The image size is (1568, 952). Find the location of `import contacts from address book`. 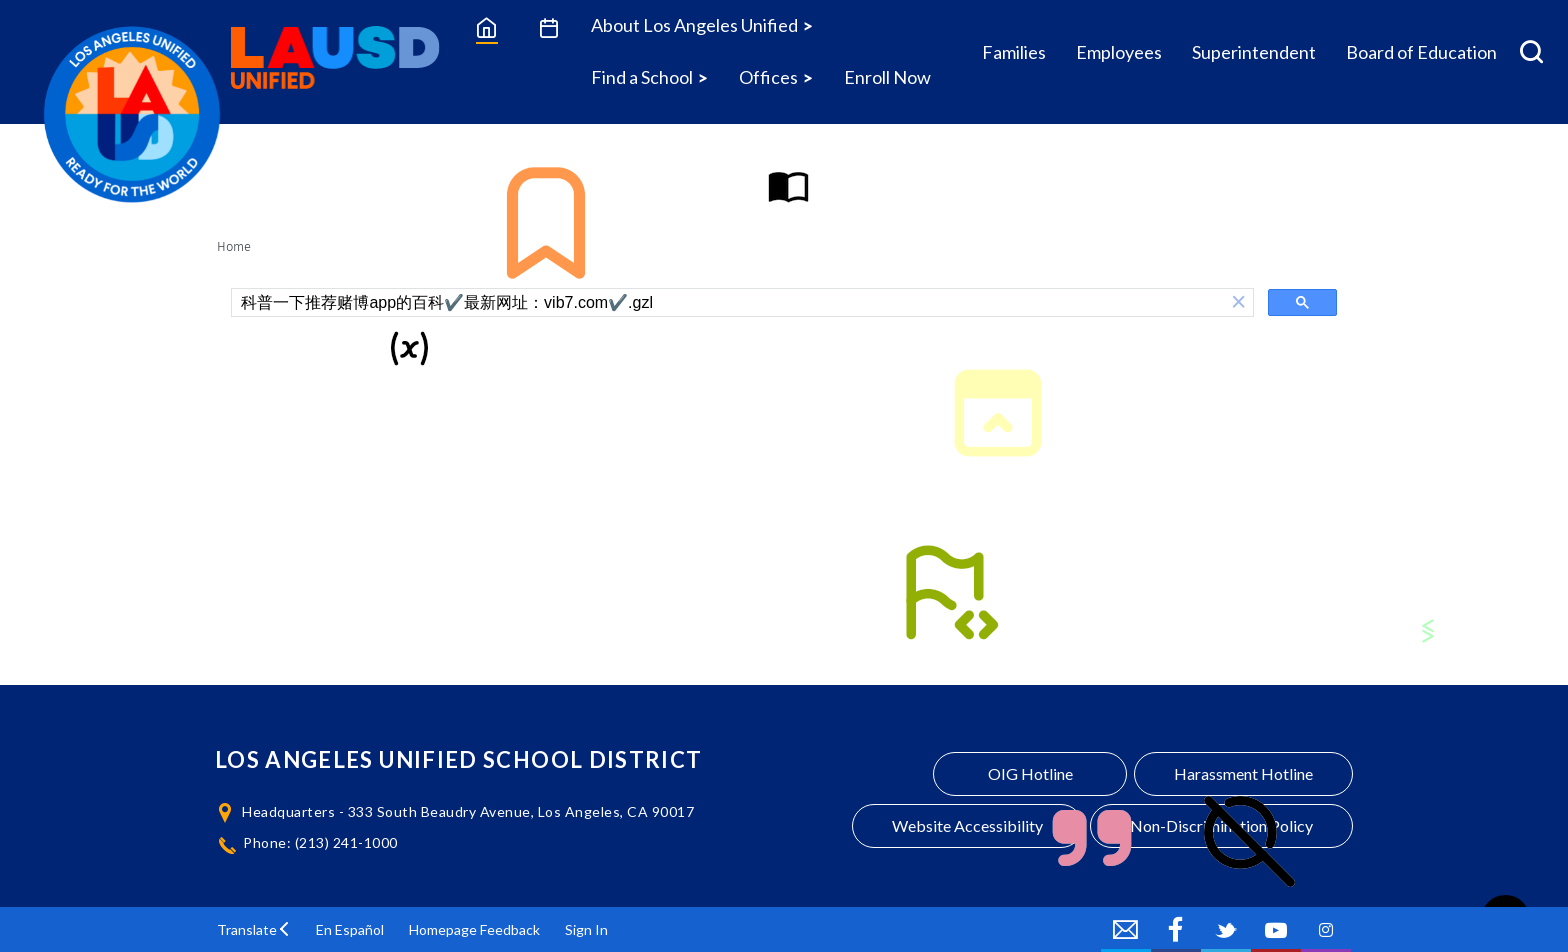

import contacts from address book is located at coordinates (788, 185).